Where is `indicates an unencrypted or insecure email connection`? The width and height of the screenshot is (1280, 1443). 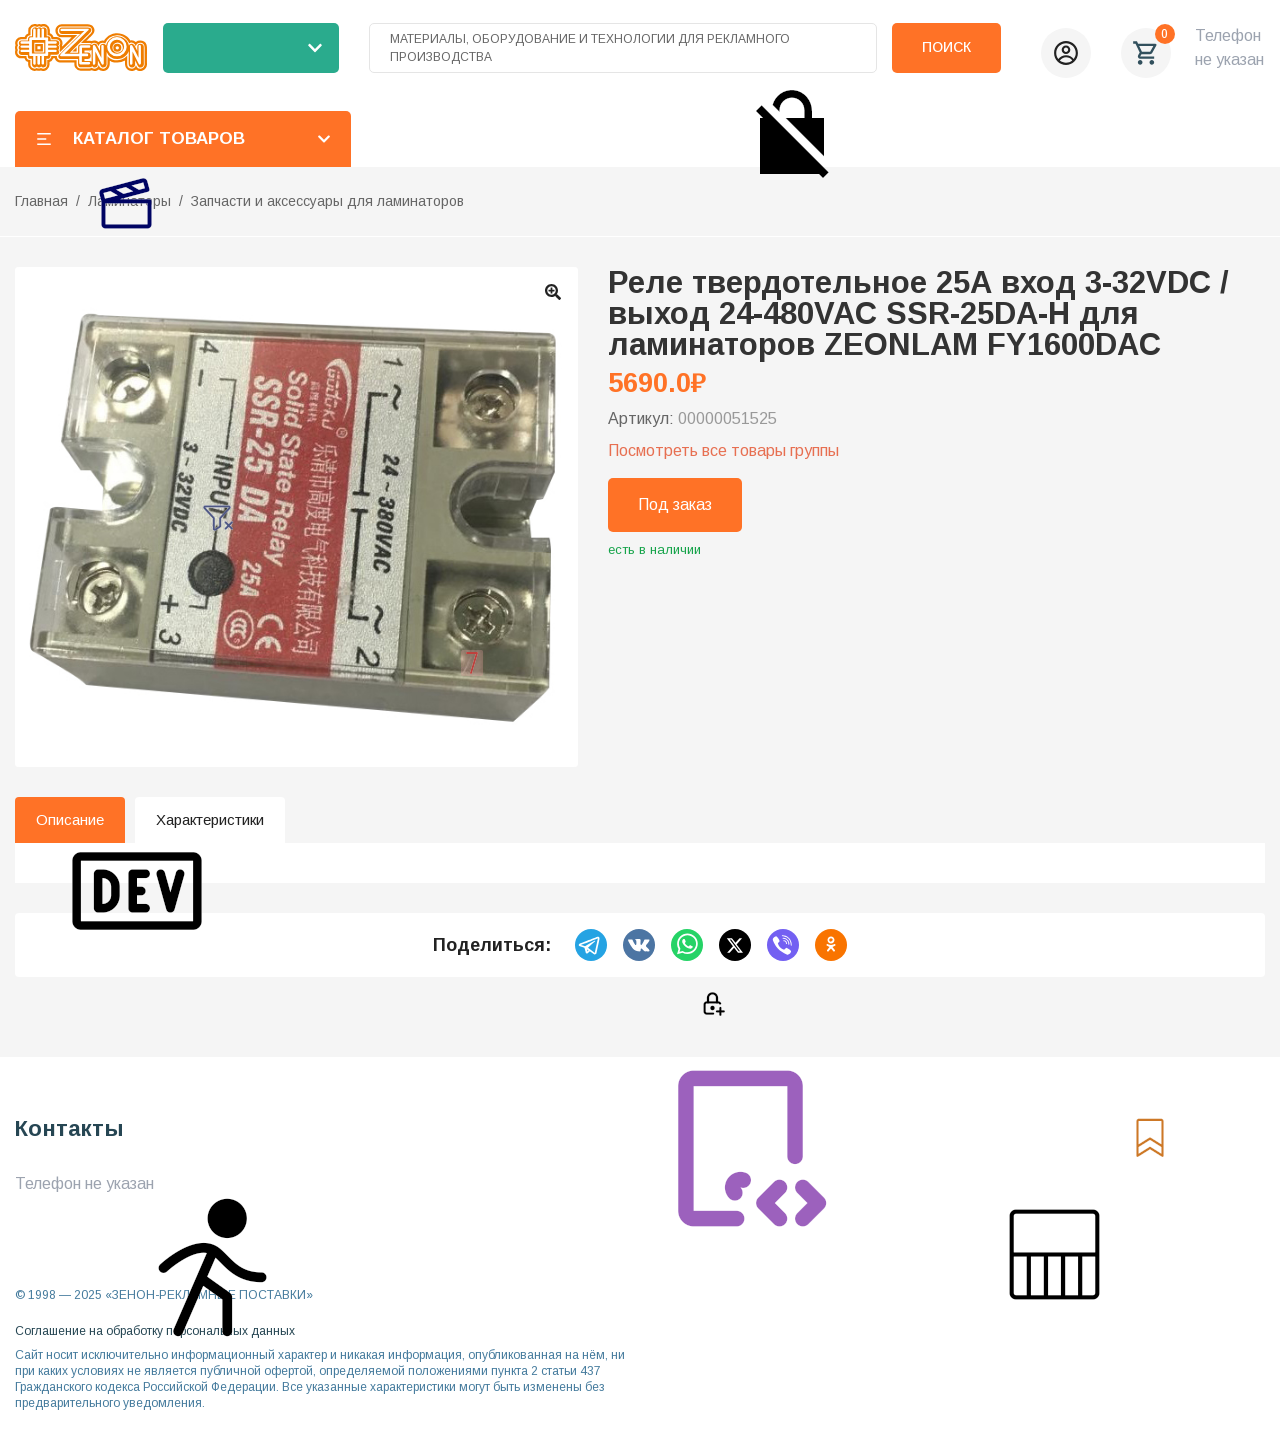
indicates an unencrypted or insecure email connection is located at coordinates (792, 134).